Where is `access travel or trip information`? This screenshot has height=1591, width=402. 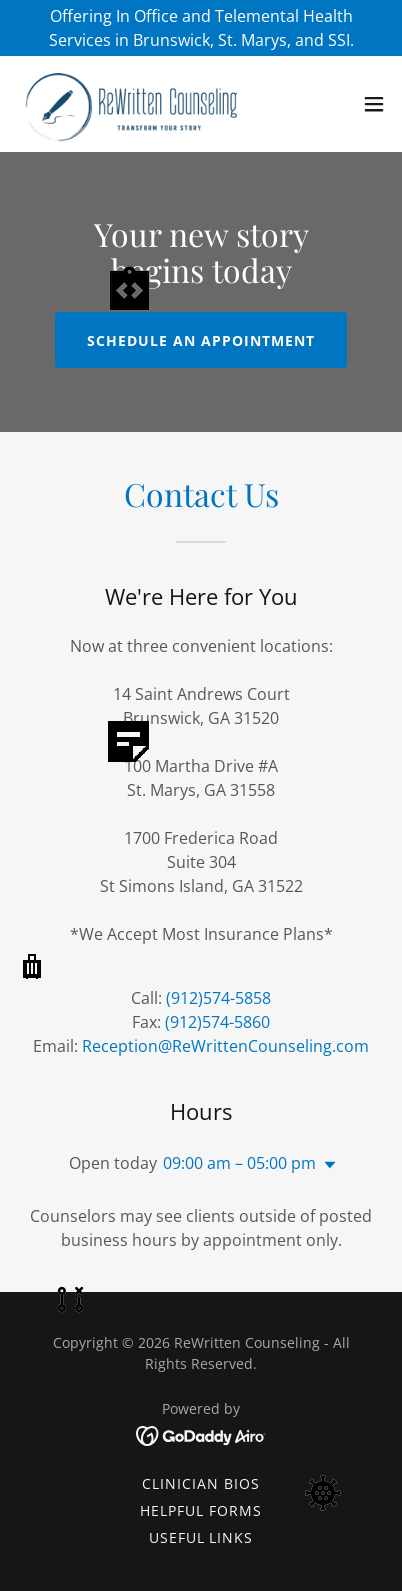
access travel or trip information is located at coordinates (32, 967).